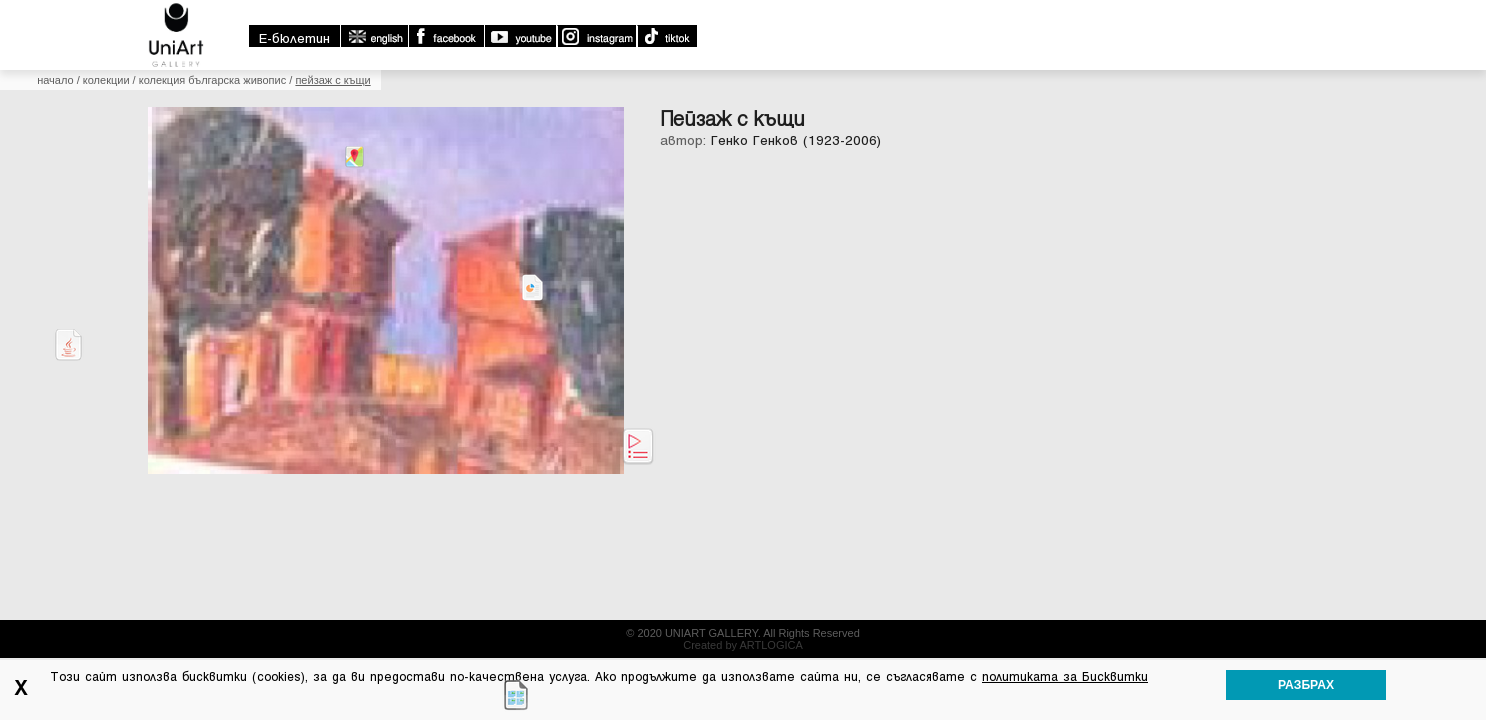  What do you see at coordinates (516, 695) in the screenshot?
I see `open an opendocument master document file` at bounding box center [516, 695].